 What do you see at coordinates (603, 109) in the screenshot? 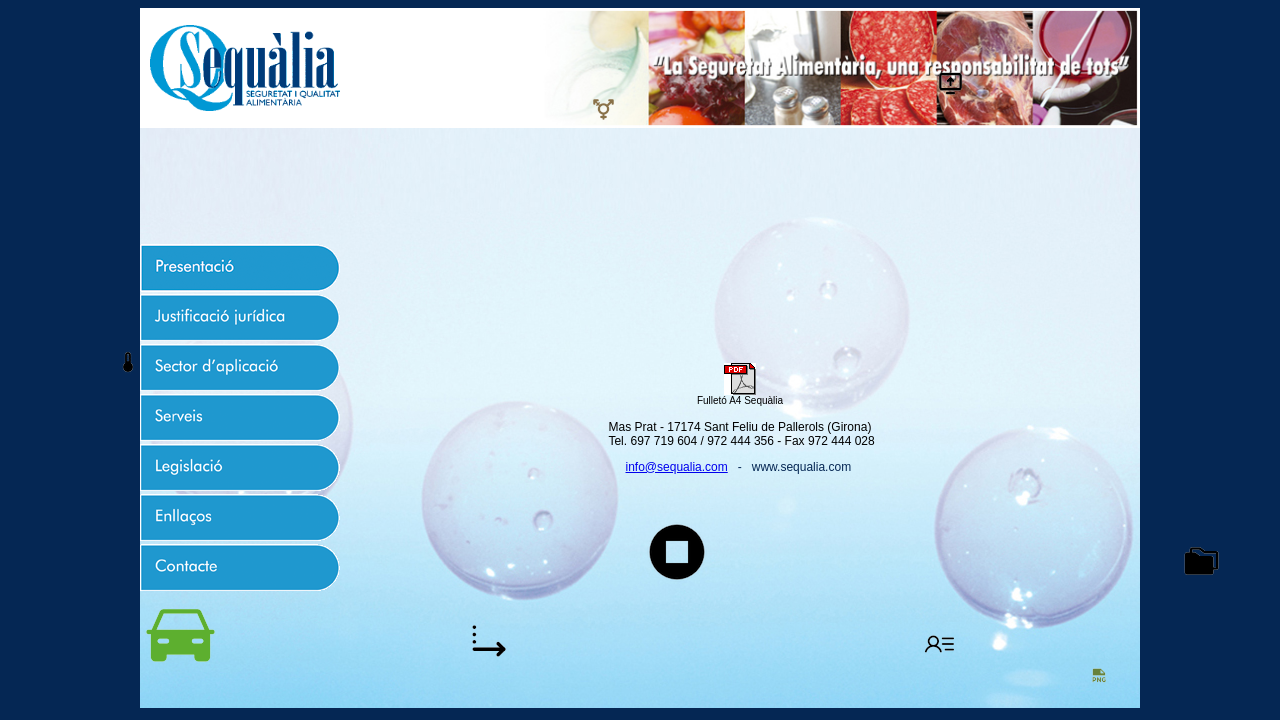
I see `indicates transgender identity or gender diversity` at bounding box center [603, 109].